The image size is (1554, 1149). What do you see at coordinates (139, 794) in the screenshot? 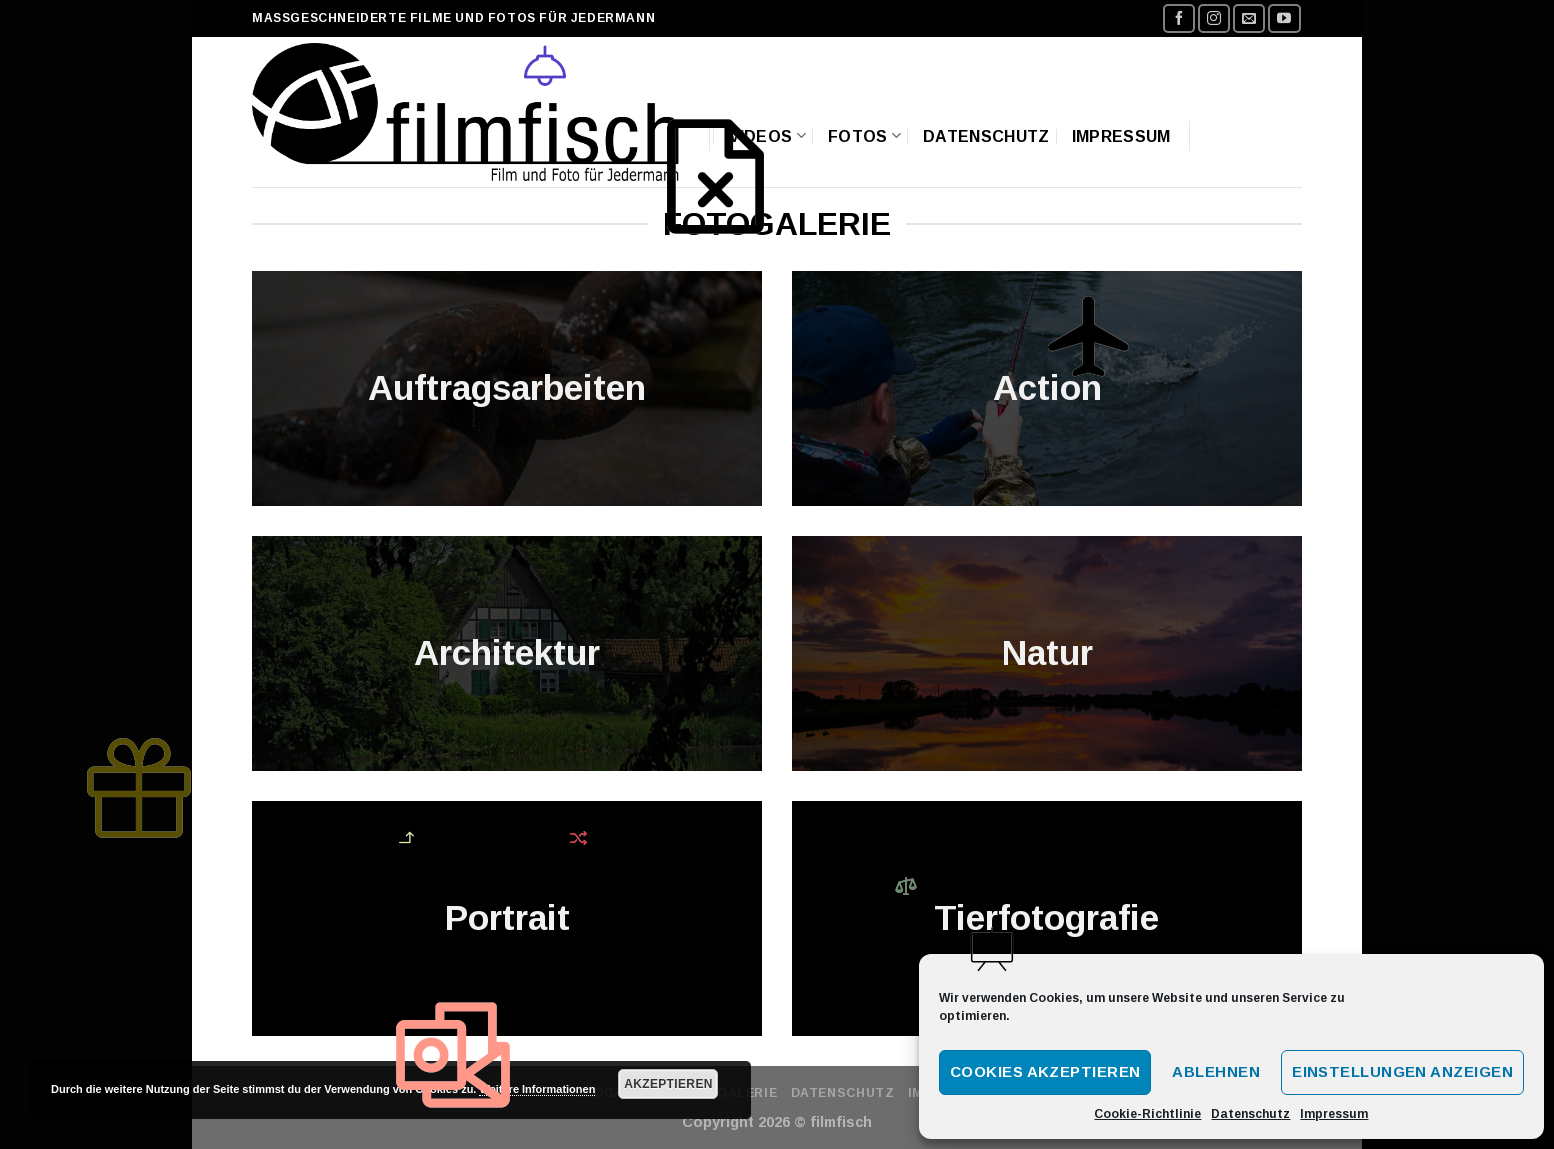
I see `view or redeem a gift` at bounding box center [139, 794].